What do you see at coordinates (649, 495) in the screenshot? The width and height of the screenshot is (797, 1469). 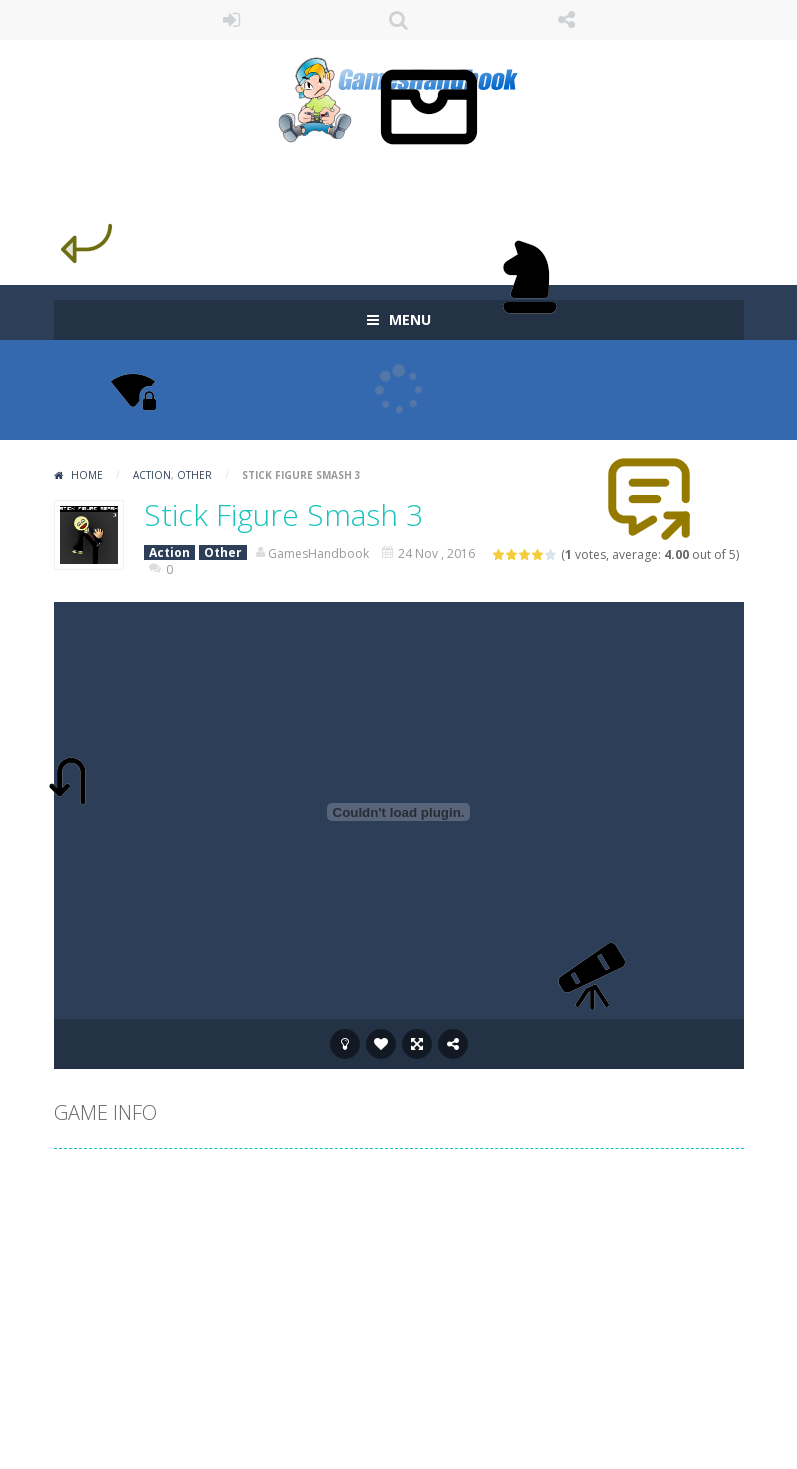 I see `share a message or conversation` at bounding box center [649, 495].